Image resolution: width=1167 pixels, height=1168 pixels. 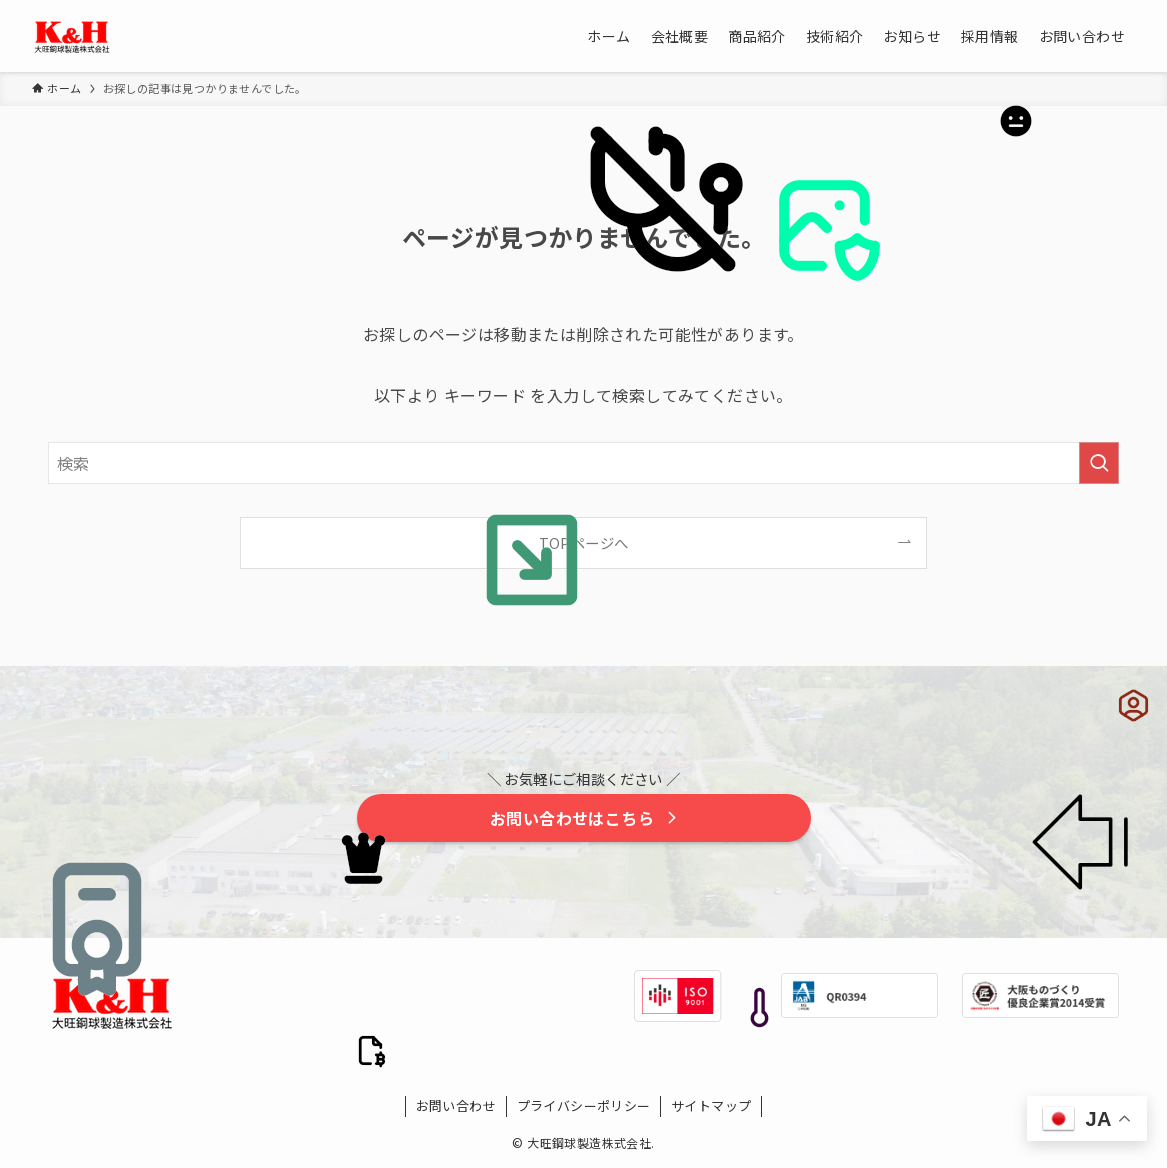 What do you see at coordinates (97, 926) in the screenshot?
I see `view certificate or credential details` at bounding box center [97, 926].